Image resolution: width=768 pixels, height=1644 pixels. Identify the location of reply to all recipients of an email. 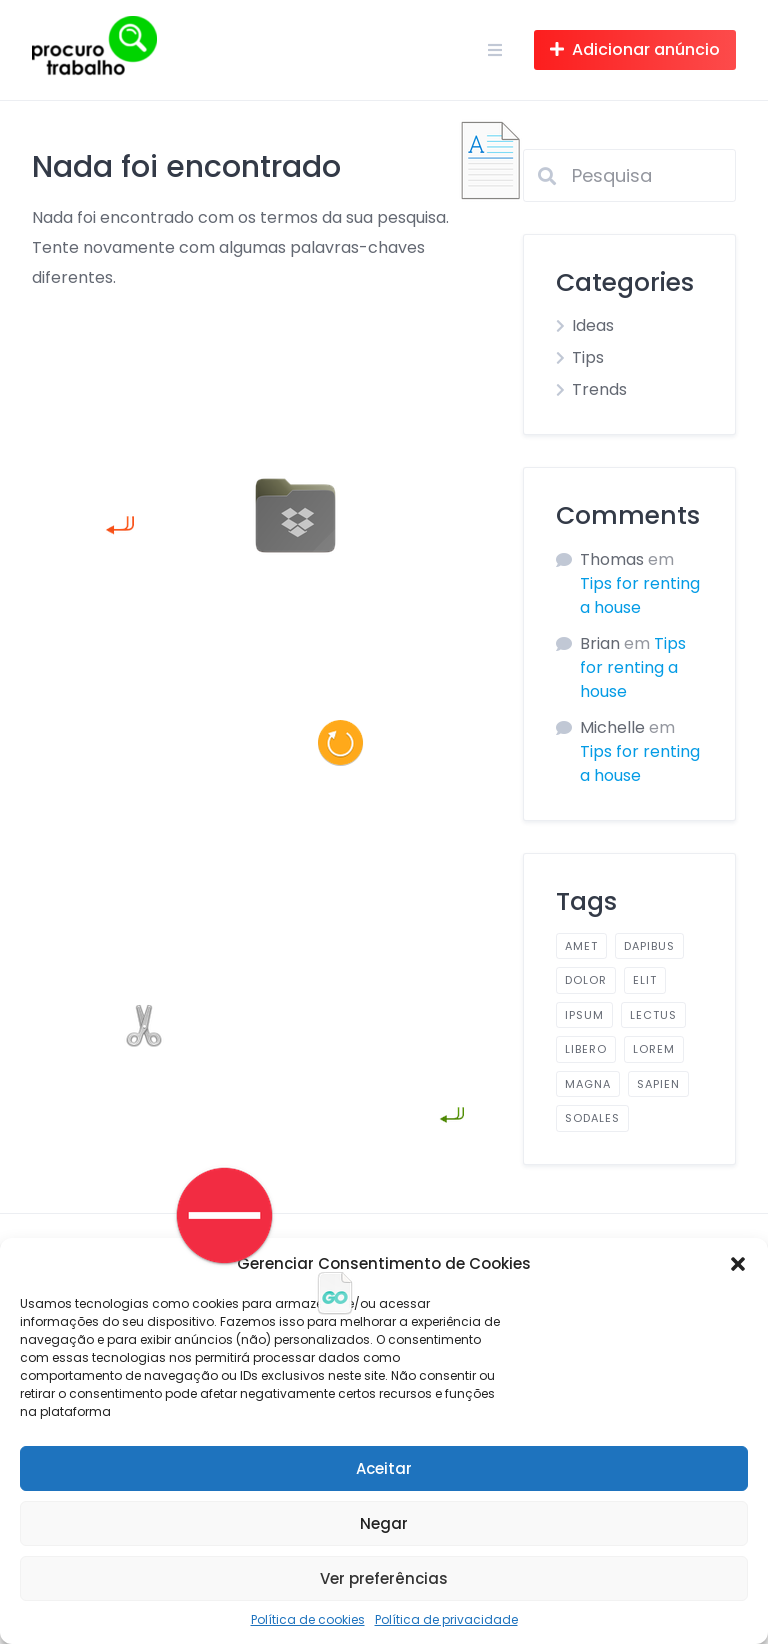
(119, 523).